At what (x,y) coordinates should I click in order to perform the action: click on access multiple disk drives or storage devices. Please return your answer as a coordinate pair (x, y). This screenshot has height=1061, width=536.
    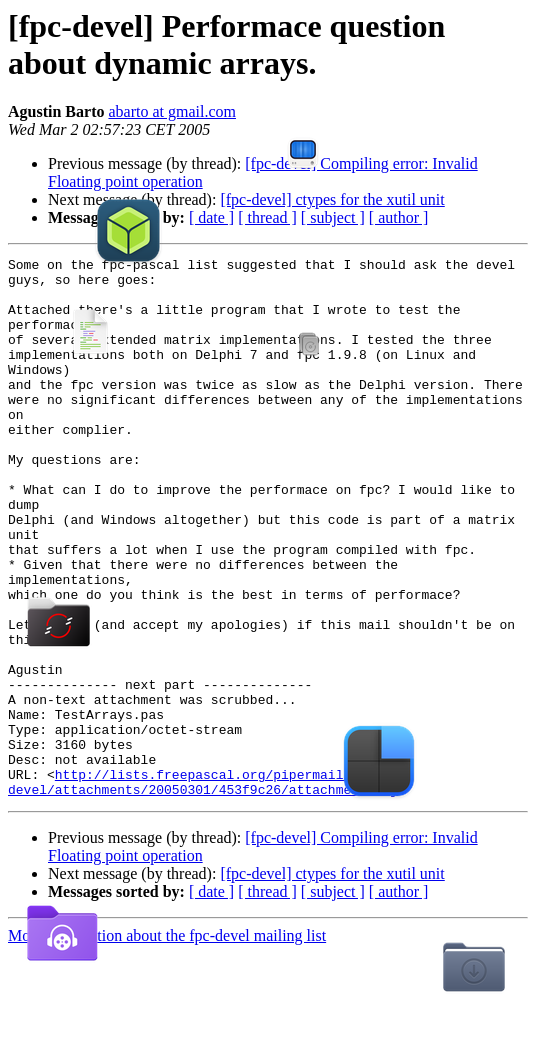
    Looking at the image, I should click on (309, 344).